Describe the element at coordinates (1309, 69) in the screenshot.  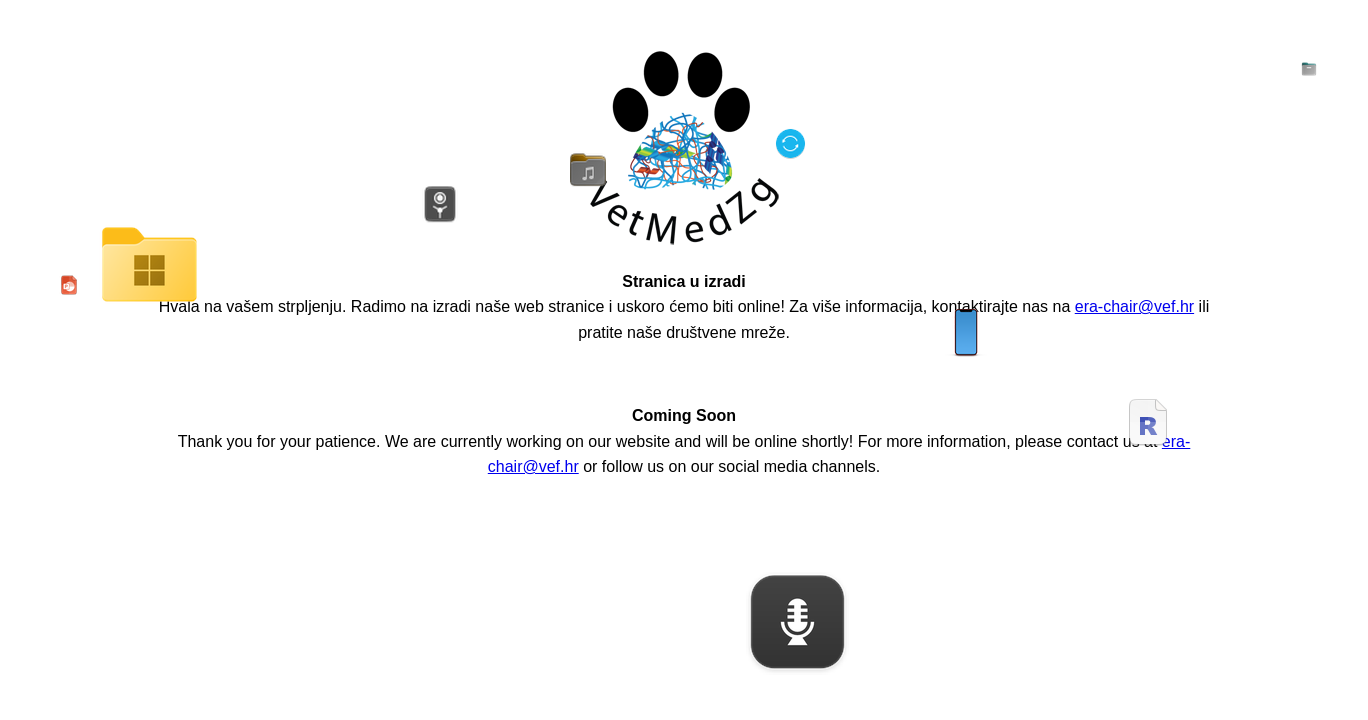
I see `open the file manager application` at that location.